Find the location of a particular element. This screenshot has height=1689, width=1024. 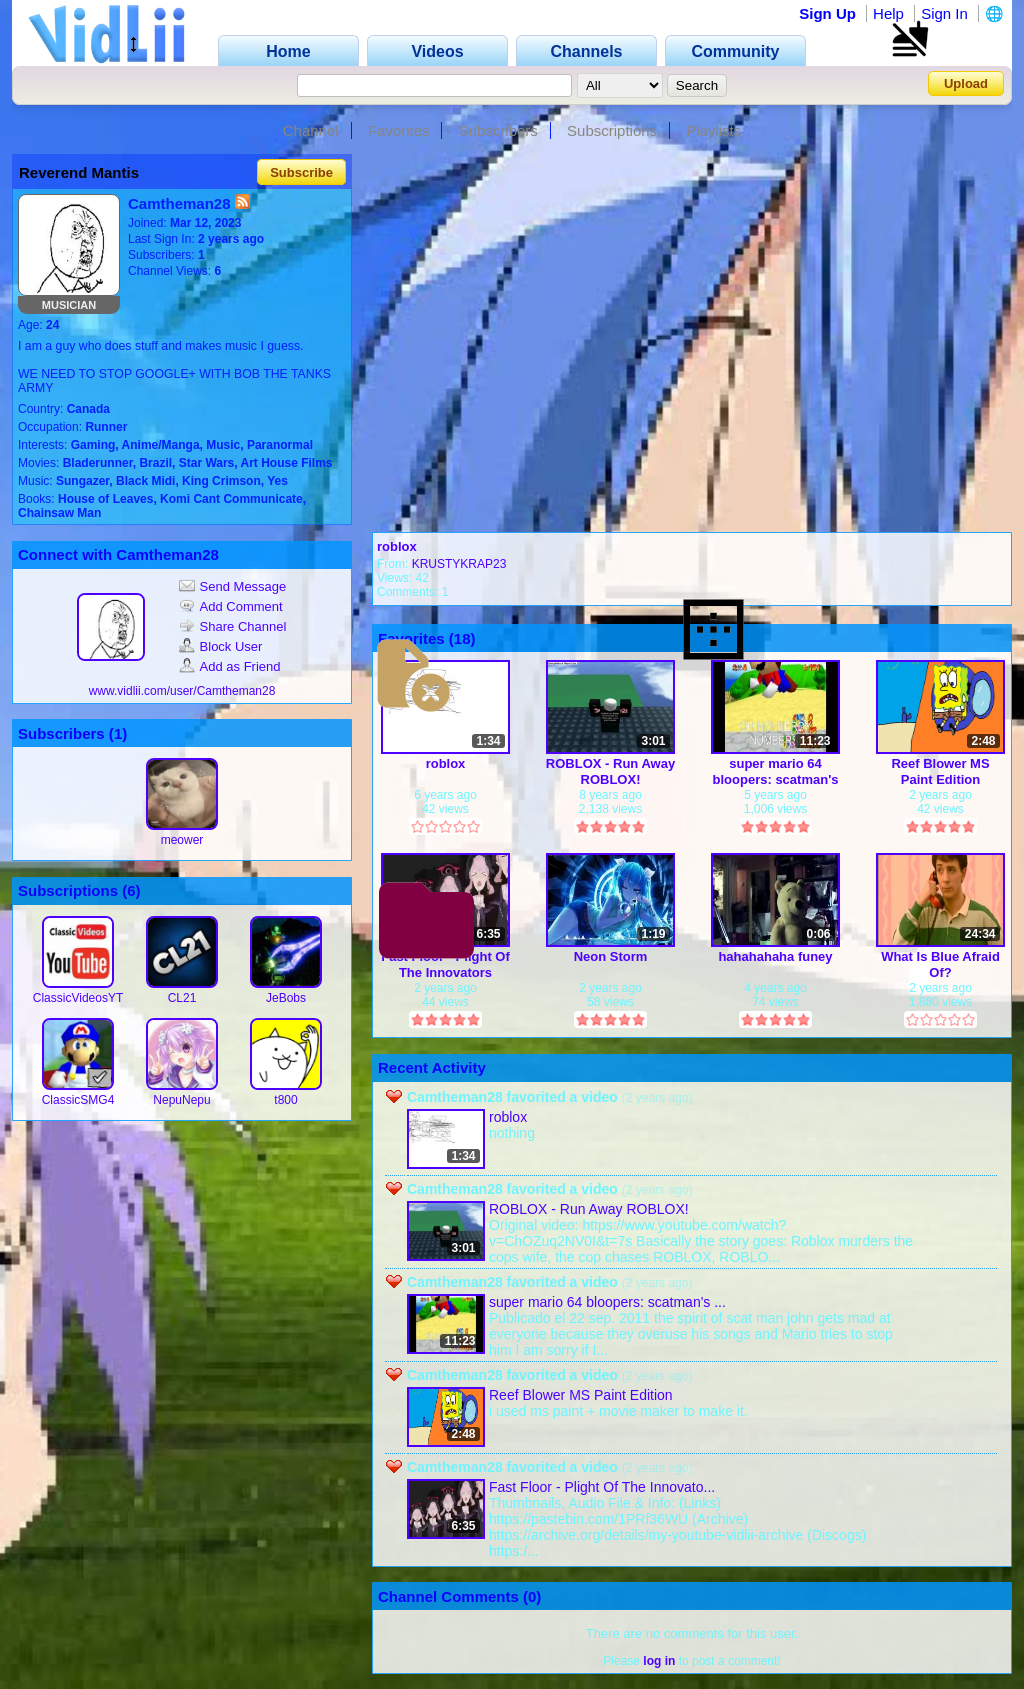

open file folder is located at coordinates (426, 920).